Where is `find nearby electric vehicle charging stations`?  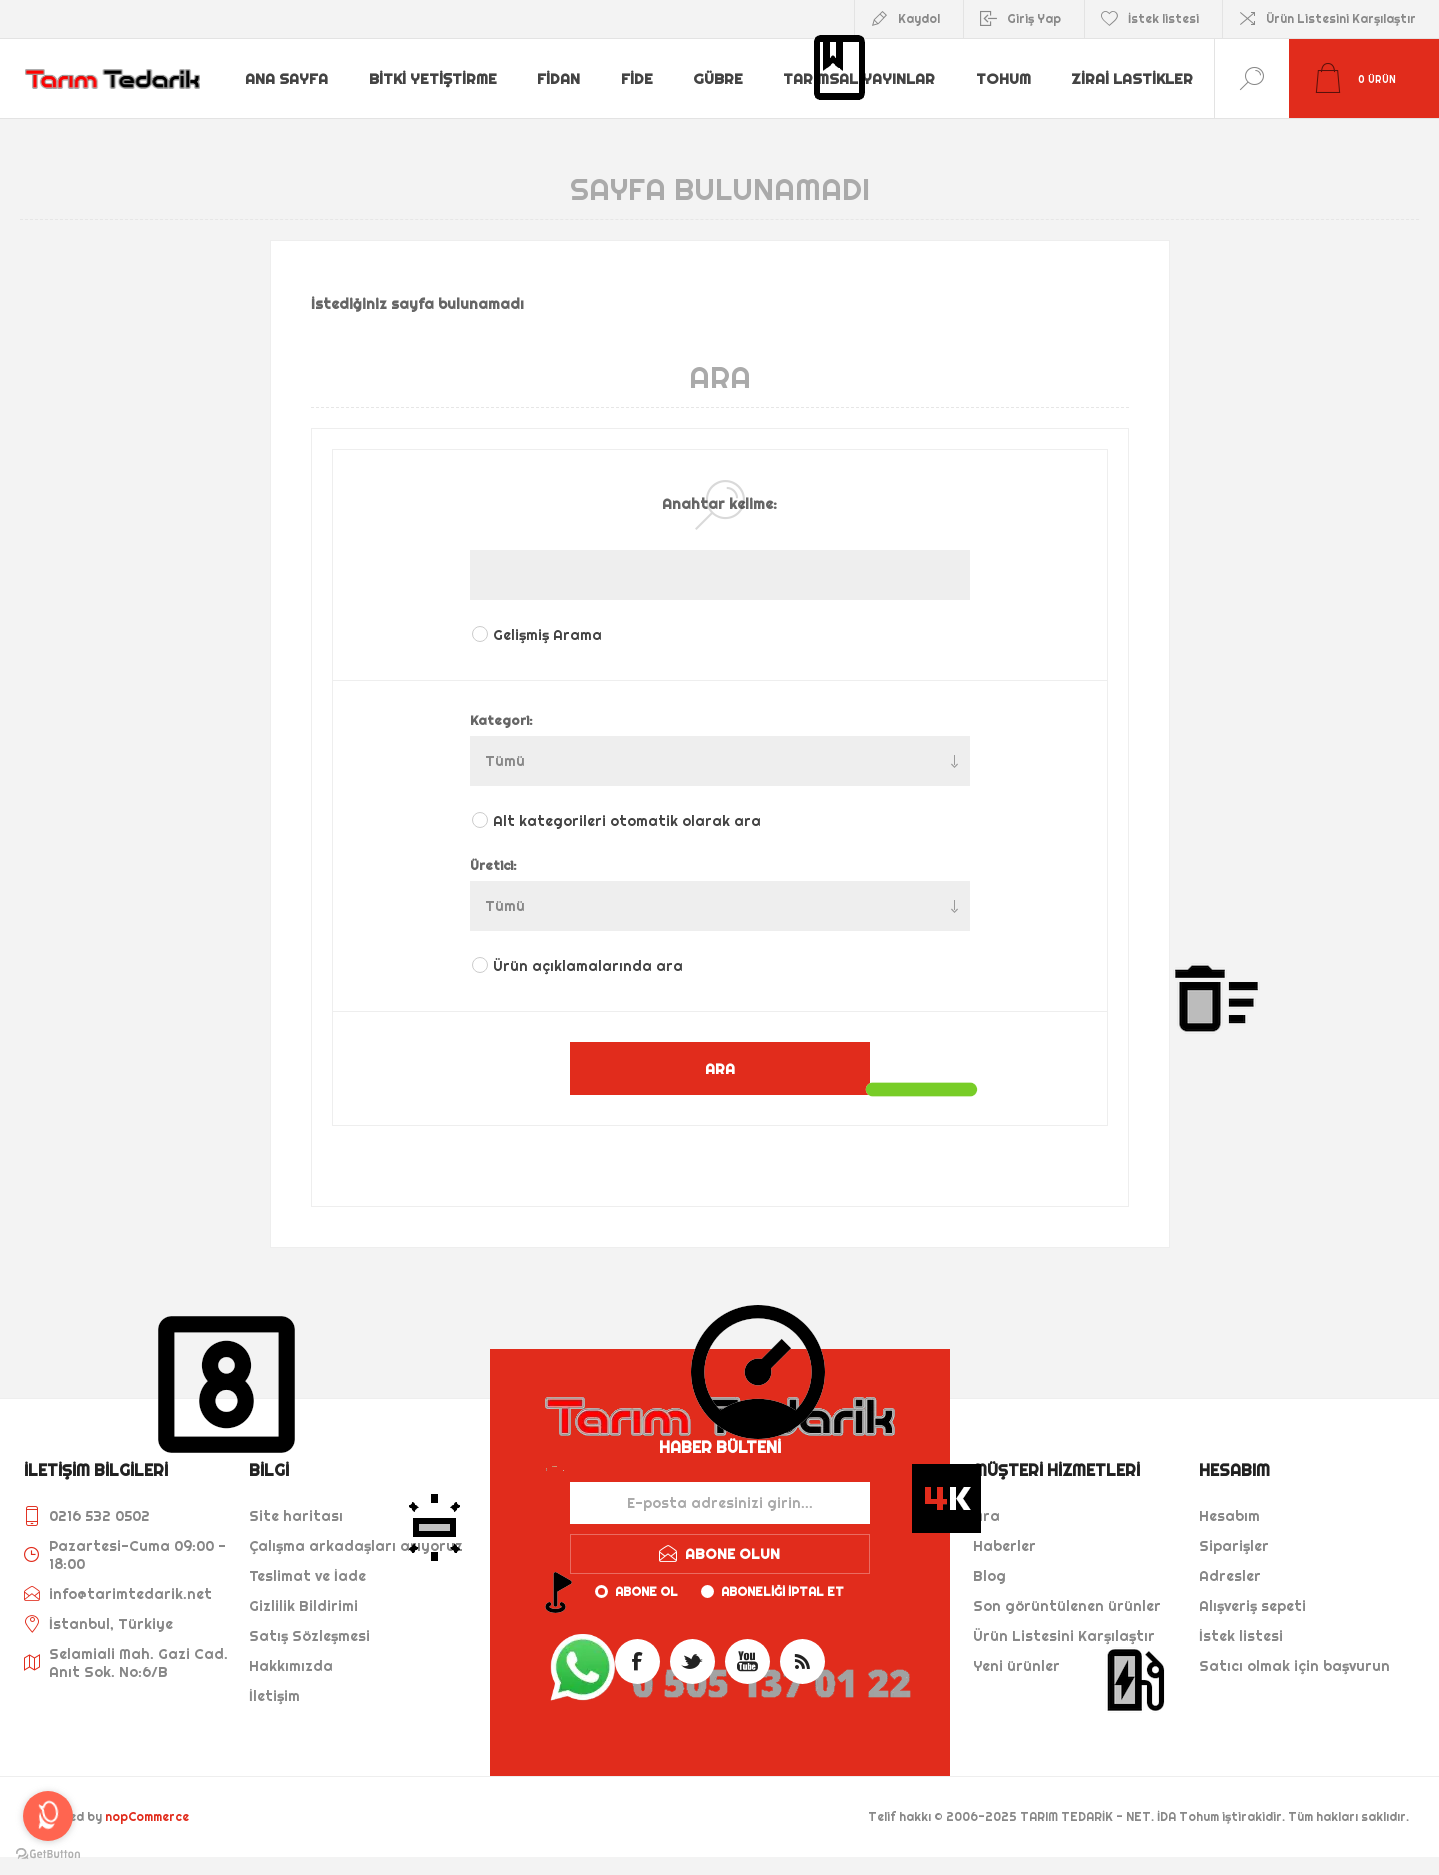
find nearby electric vehicle charging stations is located at coordinates (1135, 1680).